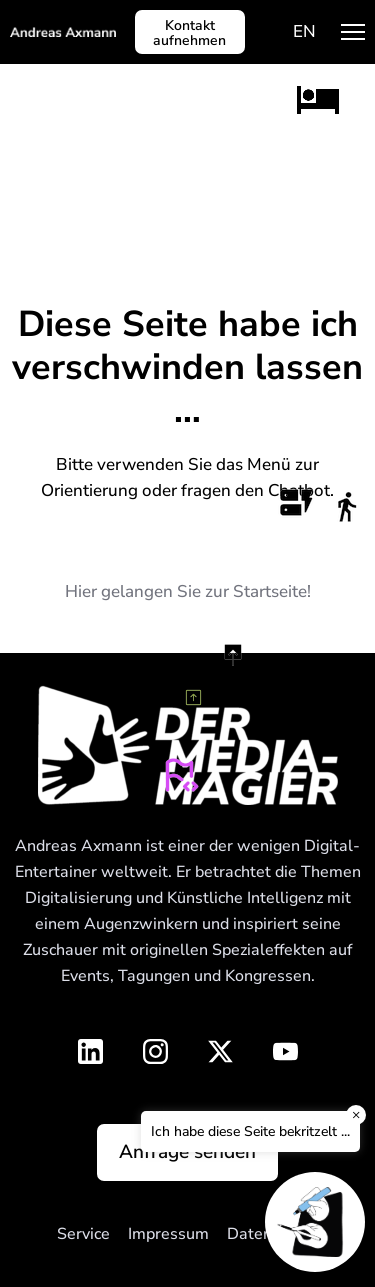 The width and height of the screenshot is (375, 1287). Describe the element at coordinates (179, 774) in the screenshot. I see `access feature flags or code toggles` at that location.